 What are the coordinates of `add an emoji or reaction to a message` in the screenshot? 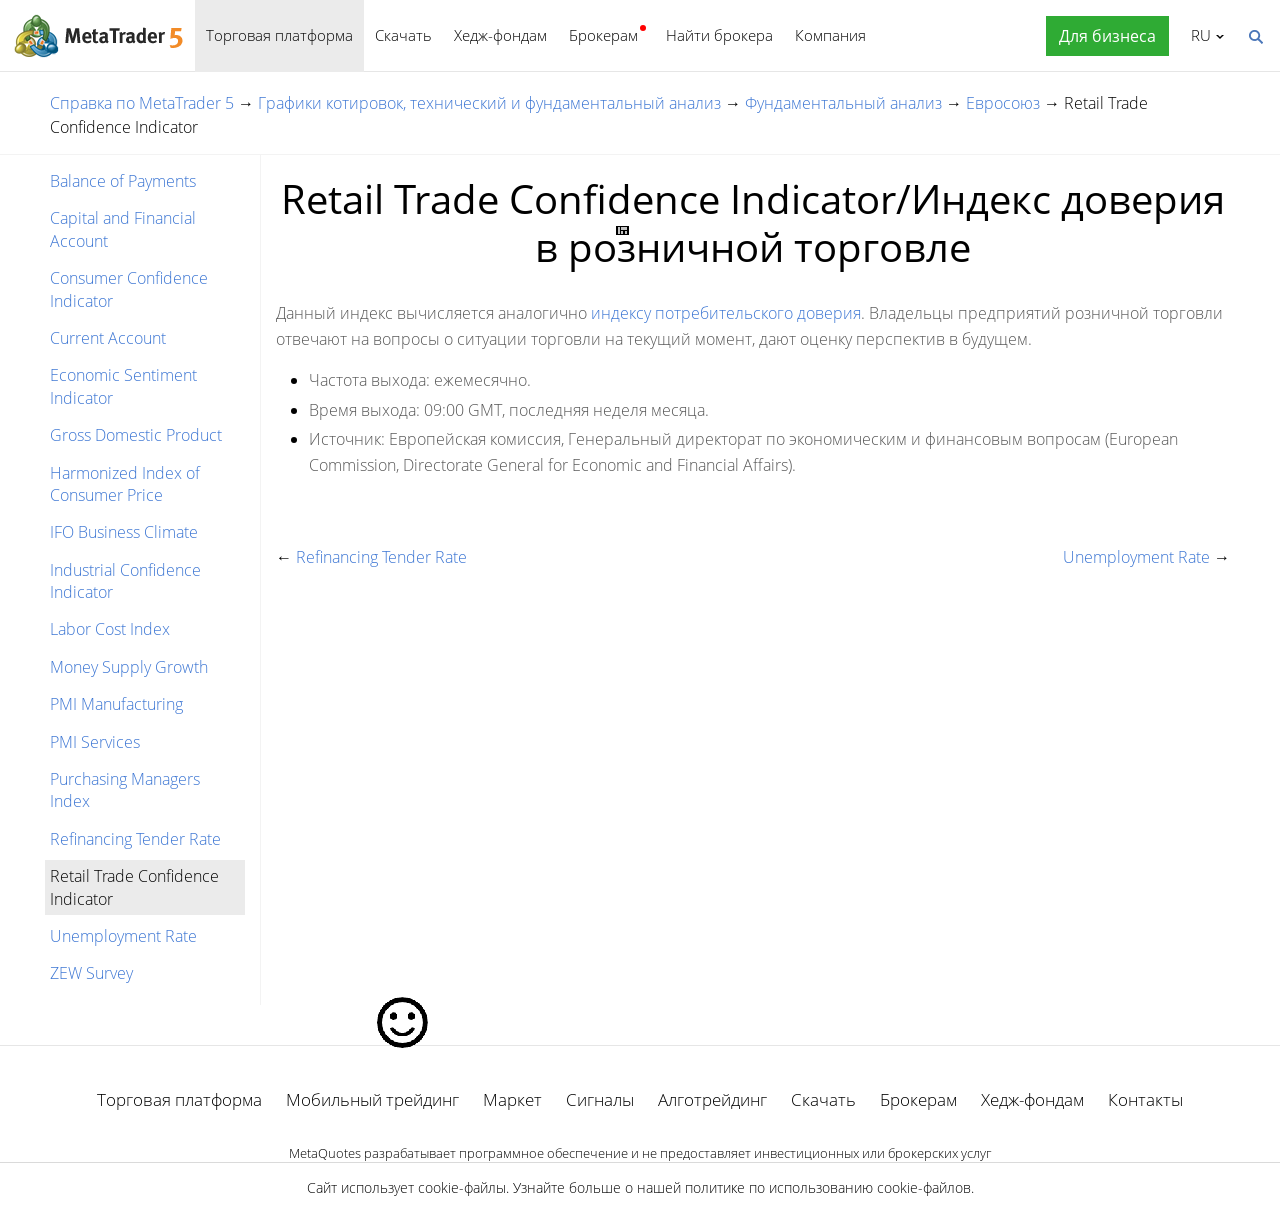 It's located at (402, 1022).